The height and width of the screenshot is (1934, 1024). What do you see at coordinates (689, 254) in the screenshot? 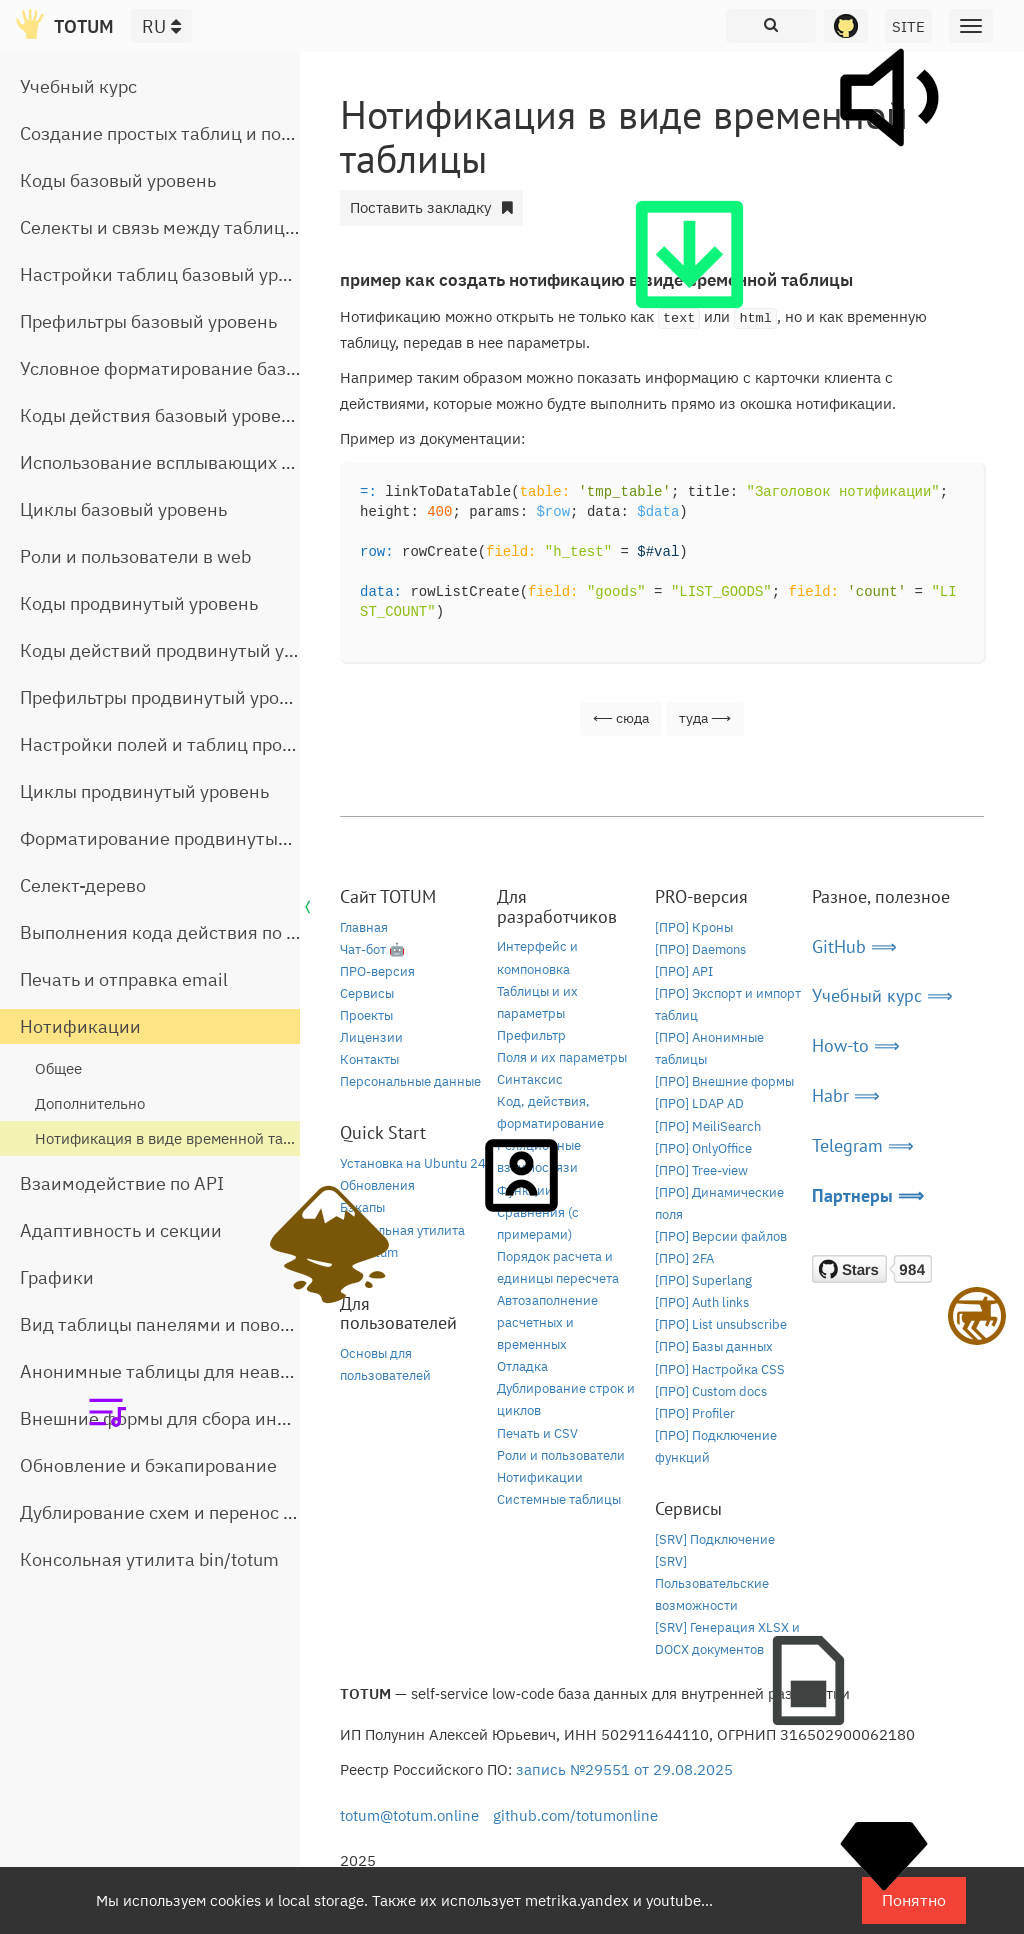
I see `download file or content` at bounding box center [689, 254].